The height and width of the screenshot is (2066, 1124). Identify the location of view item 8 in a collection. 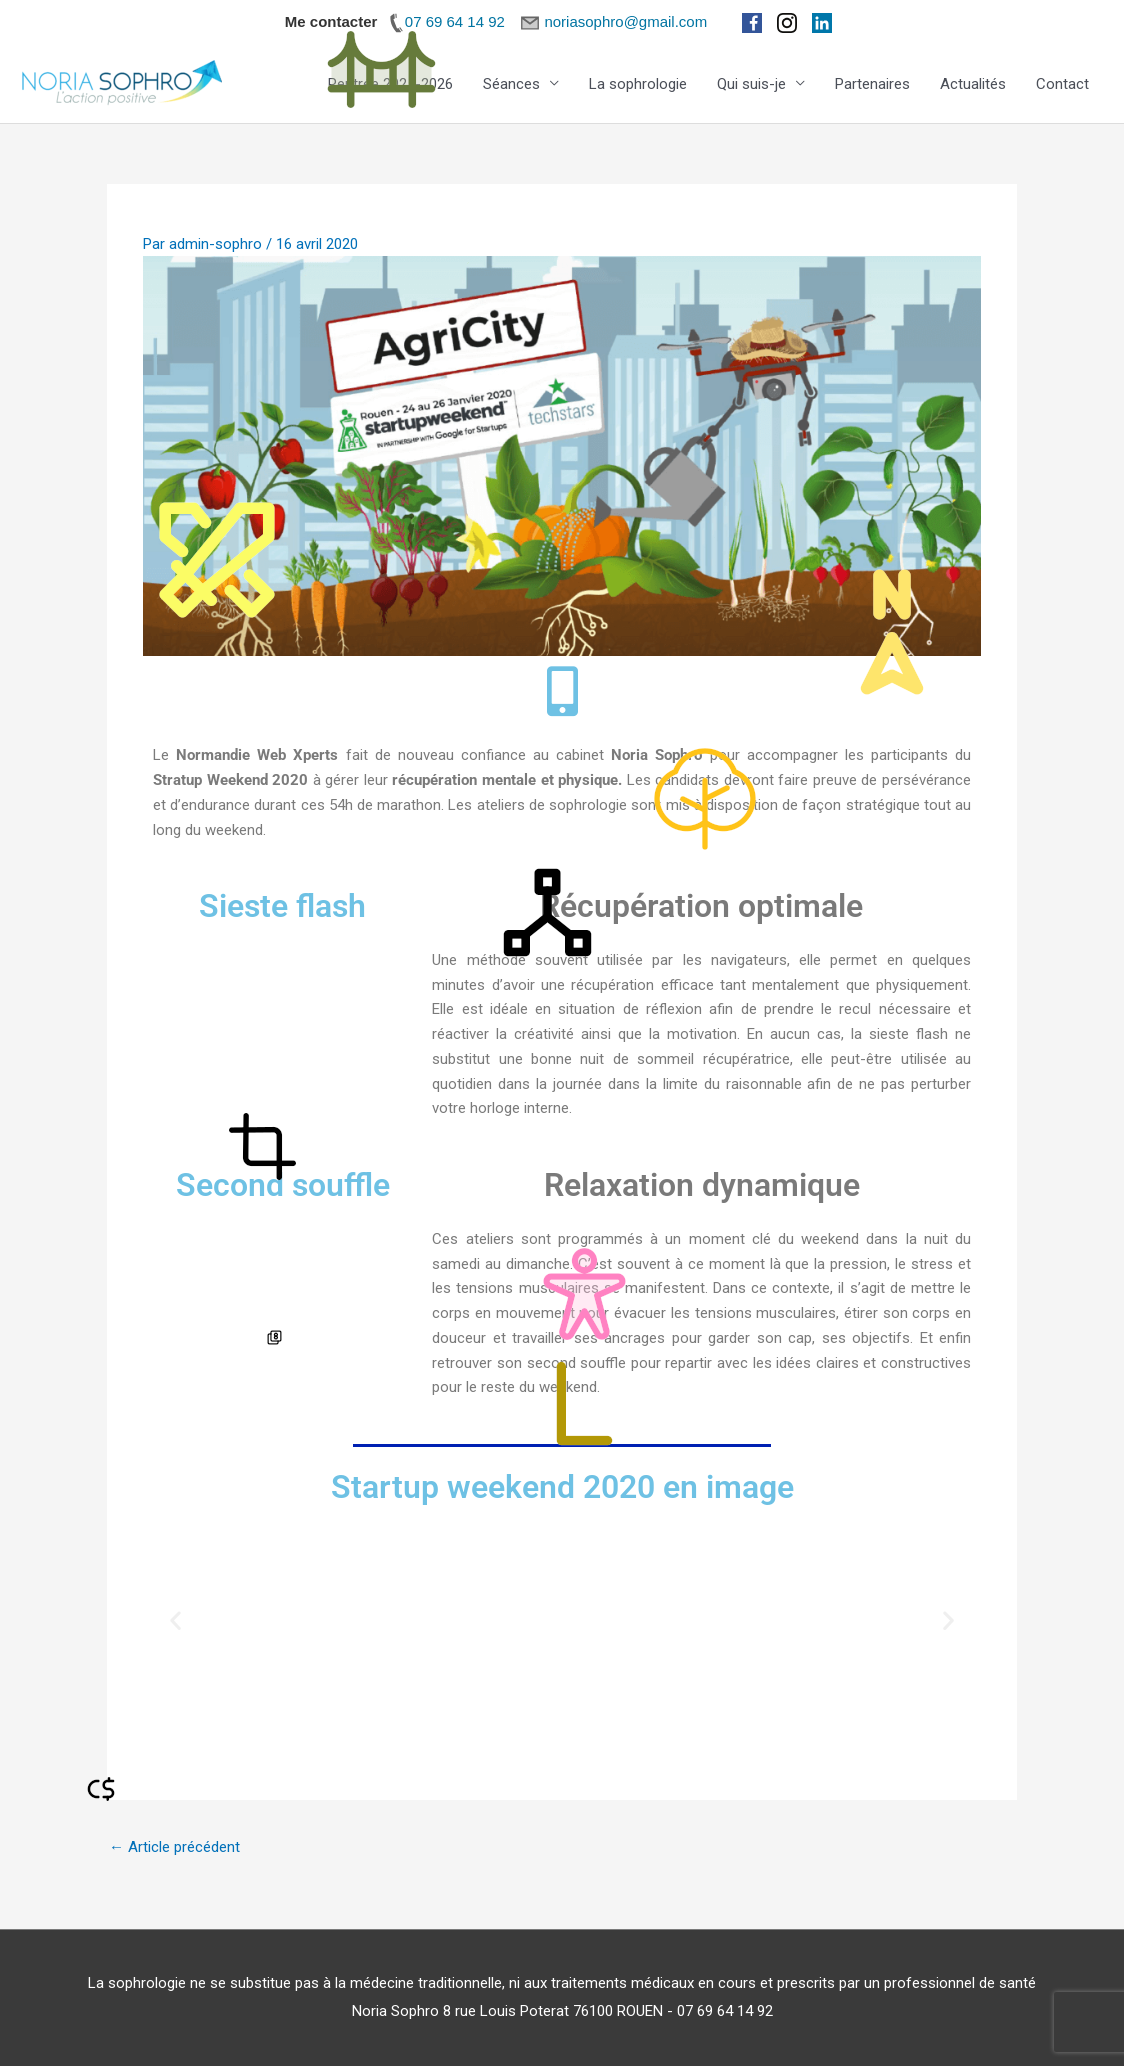
(274, 1337).